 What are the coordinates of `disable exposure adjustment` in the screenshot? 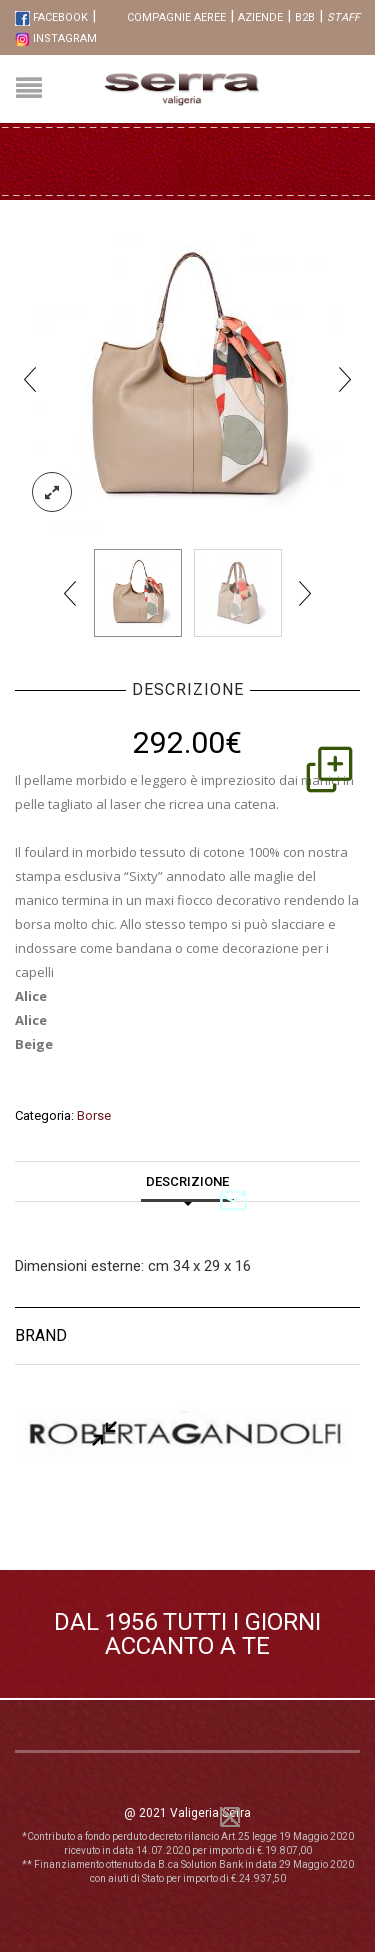 It's located at (230, 1817).